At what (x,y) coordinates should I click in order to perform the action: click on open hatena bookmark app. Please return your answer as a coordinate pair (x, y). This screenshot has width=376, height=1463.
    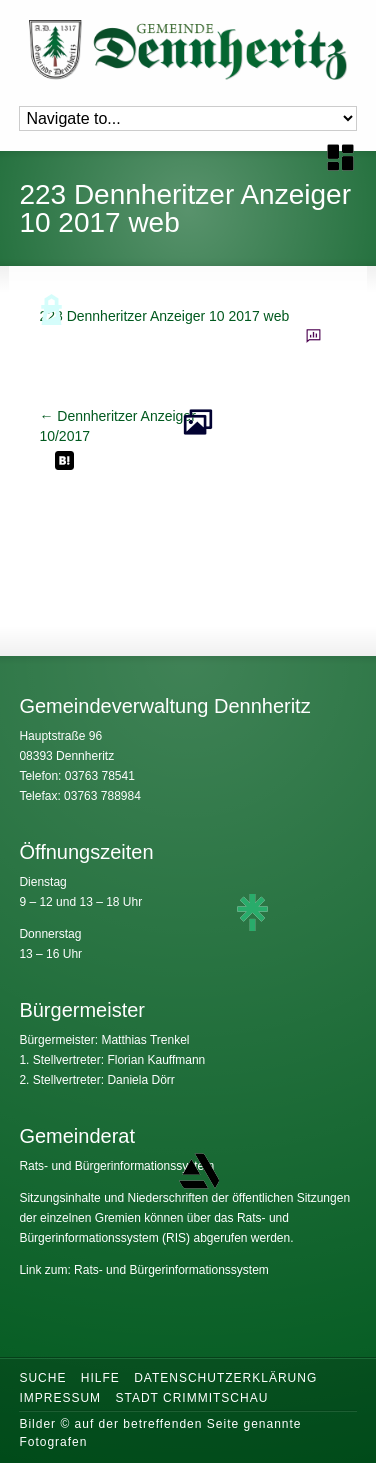
    Looking at the image, I should click on (64, 460).